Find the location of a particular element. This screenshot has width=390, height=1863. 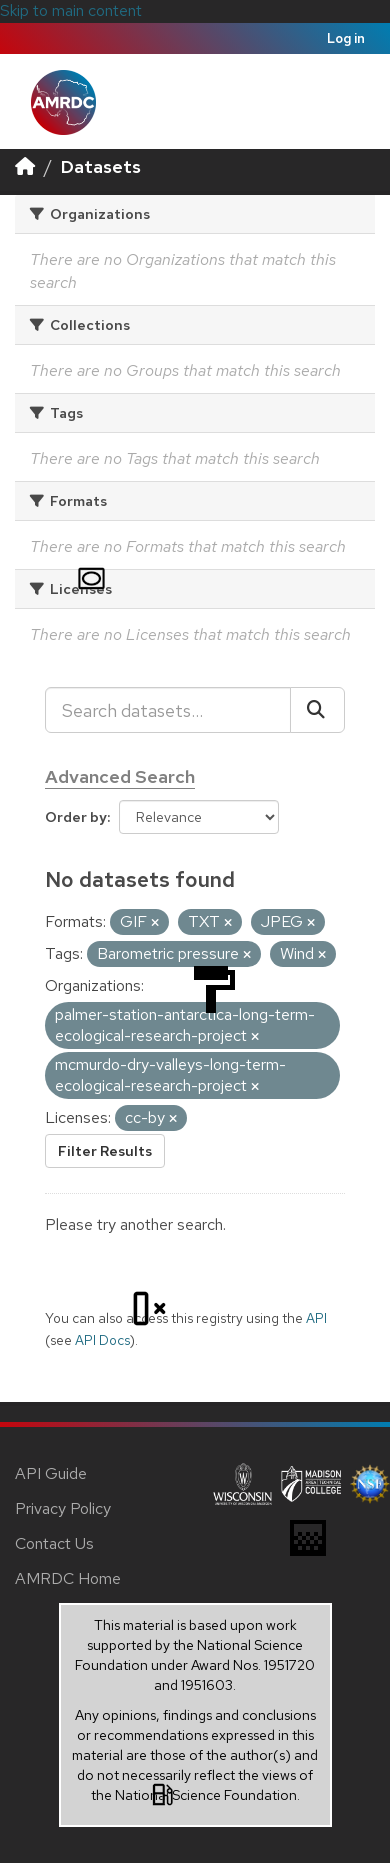

remove a column from a table or layout is located at coordinates (148, 1308).